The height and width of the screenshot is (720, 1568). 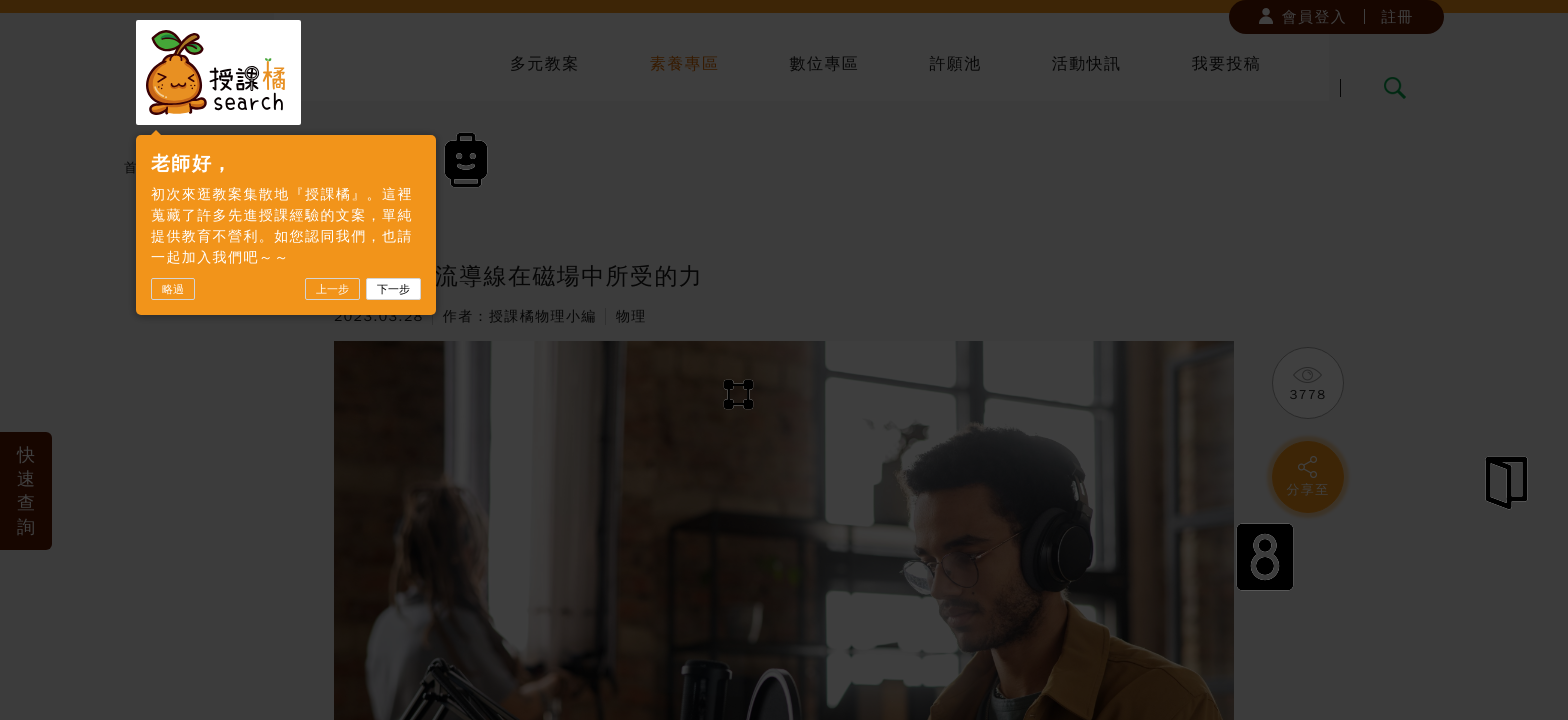 What do you see at coordinates (1265, 557) in the screenshot?
I see `represents the number eight in a numbered list or sequence` at bounding box center [1265, 557].